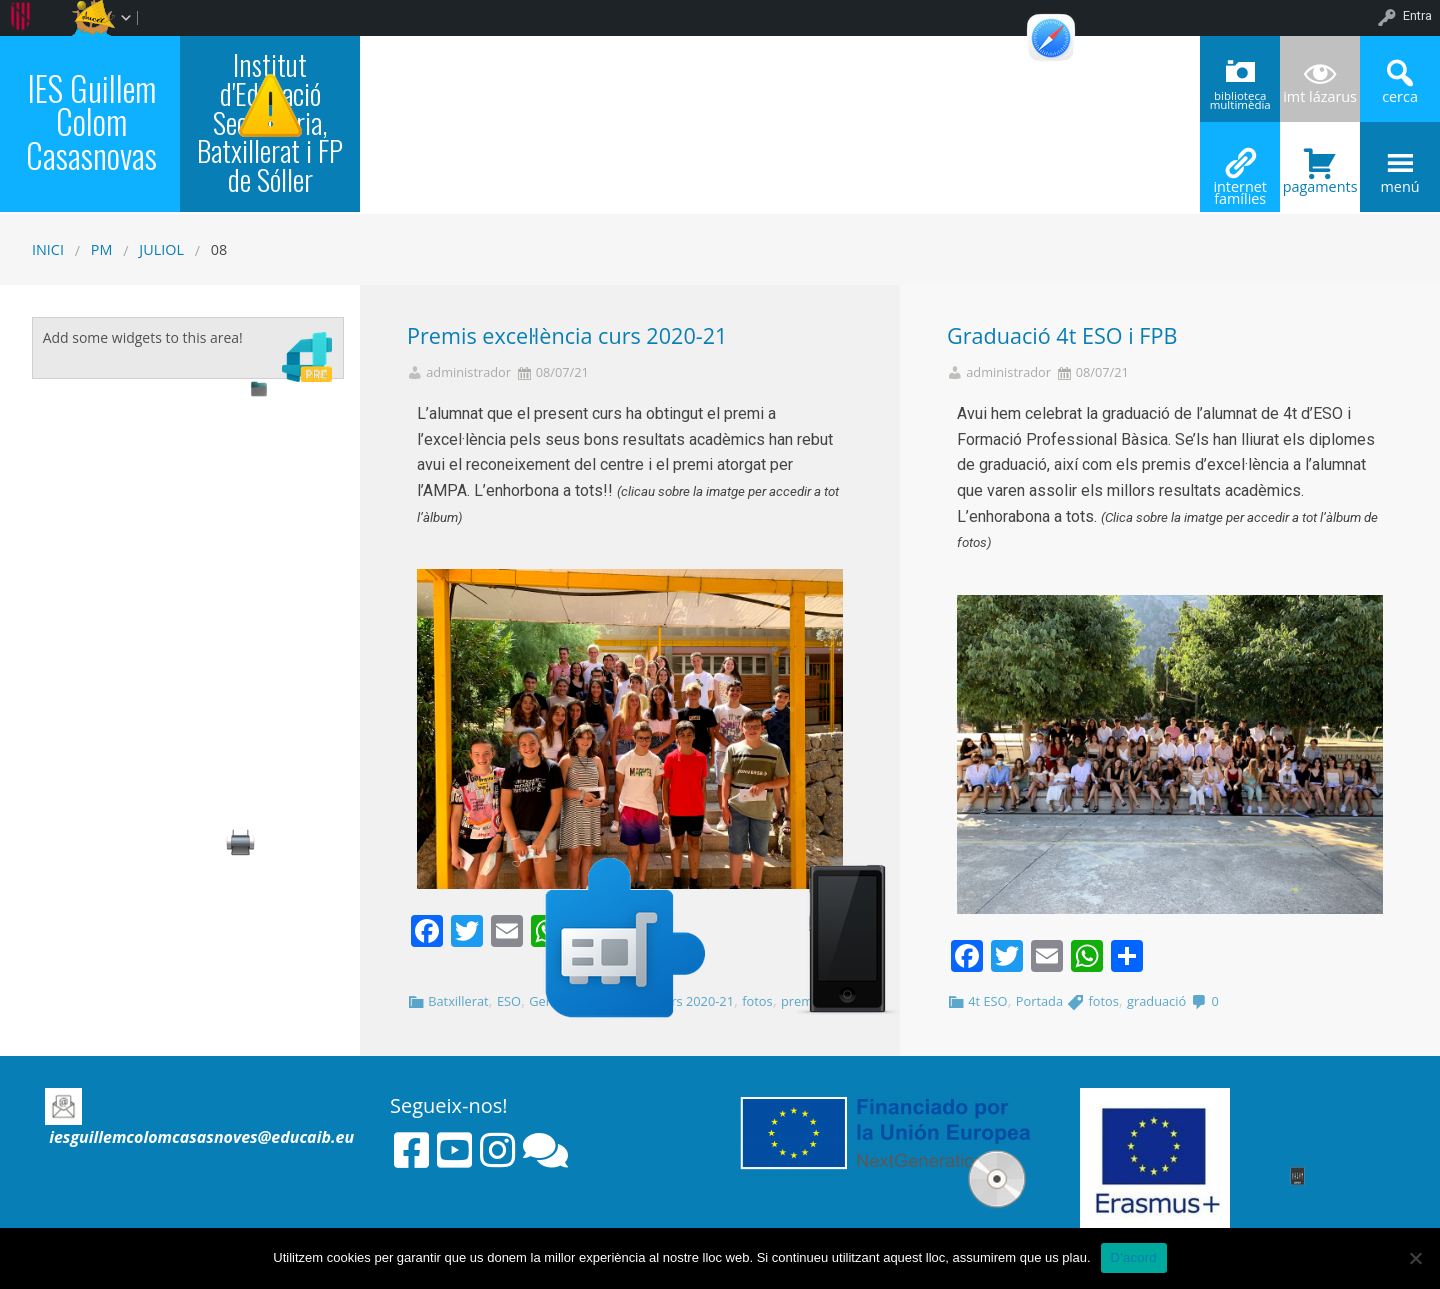  I want to click on indicates a DVD or optical disc drive, so click(997, 1179).